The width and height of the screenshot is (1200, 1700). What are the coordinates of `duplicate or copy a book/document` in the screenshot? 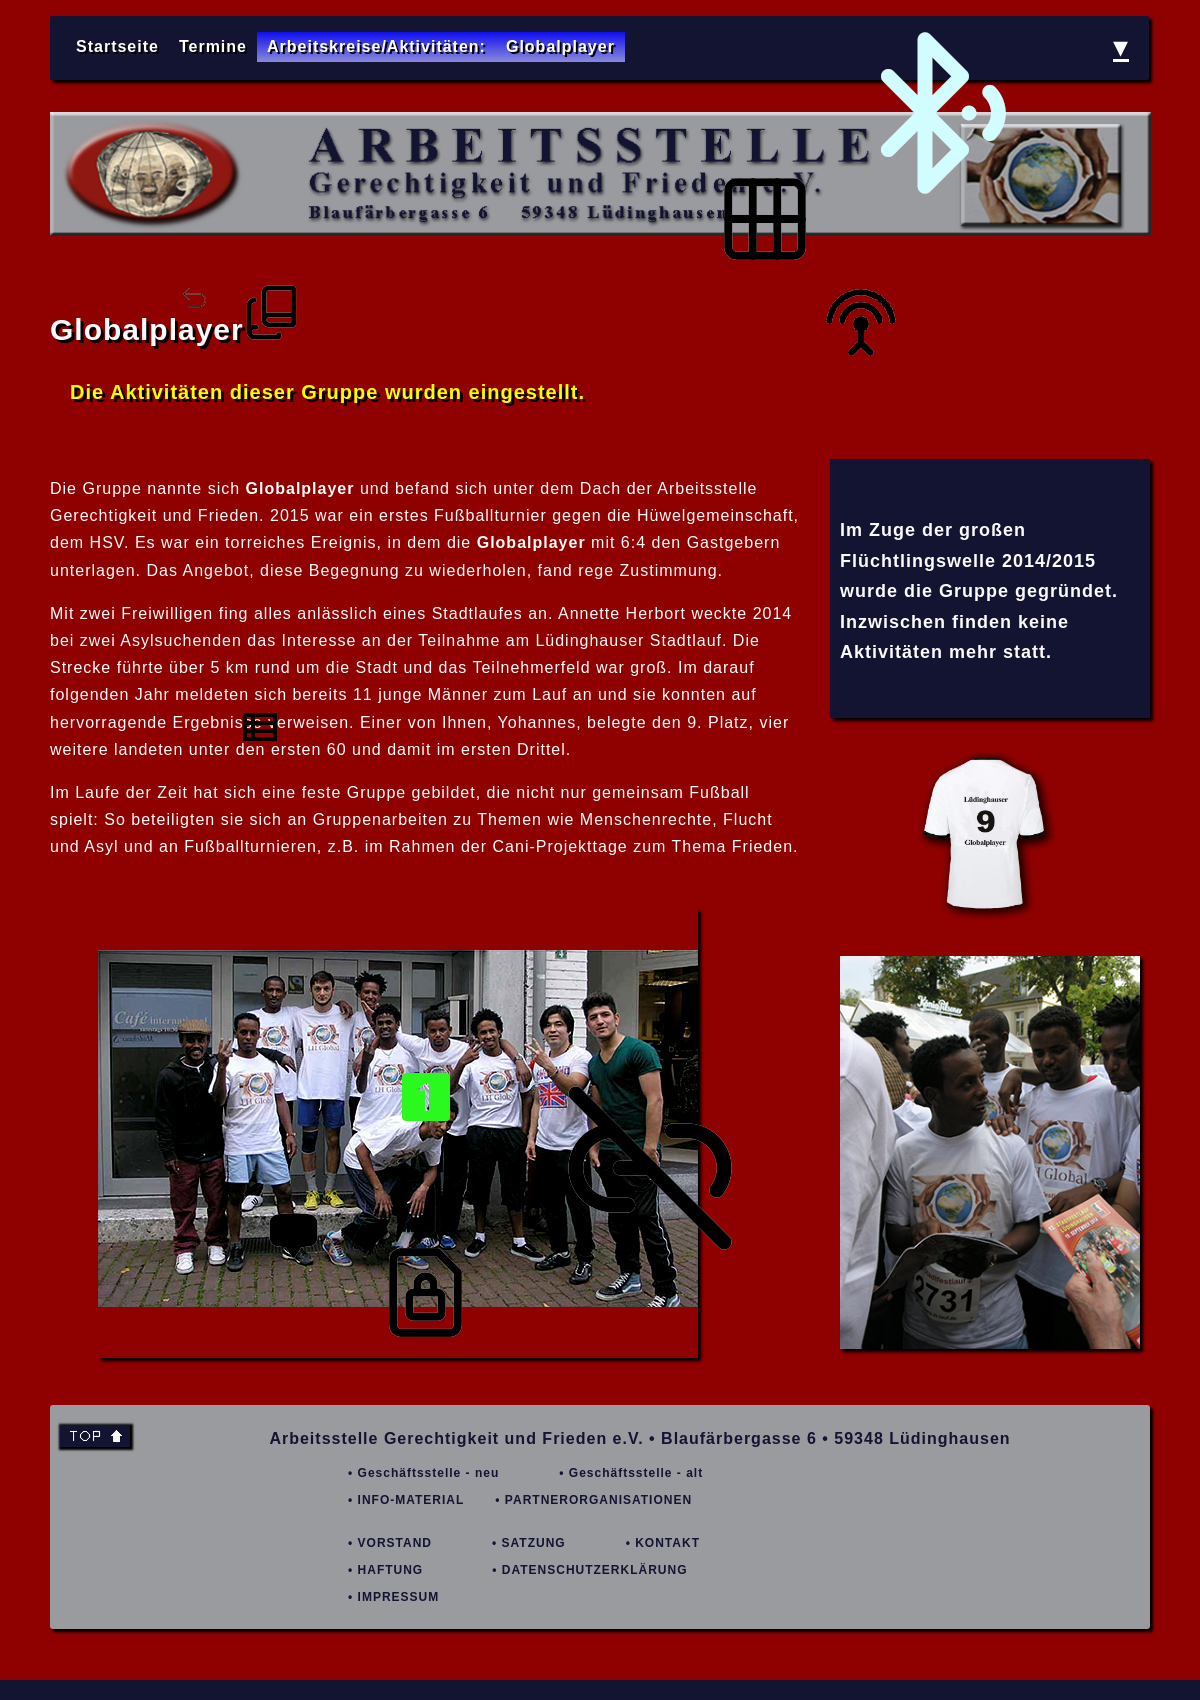 It's located at (271, 312).